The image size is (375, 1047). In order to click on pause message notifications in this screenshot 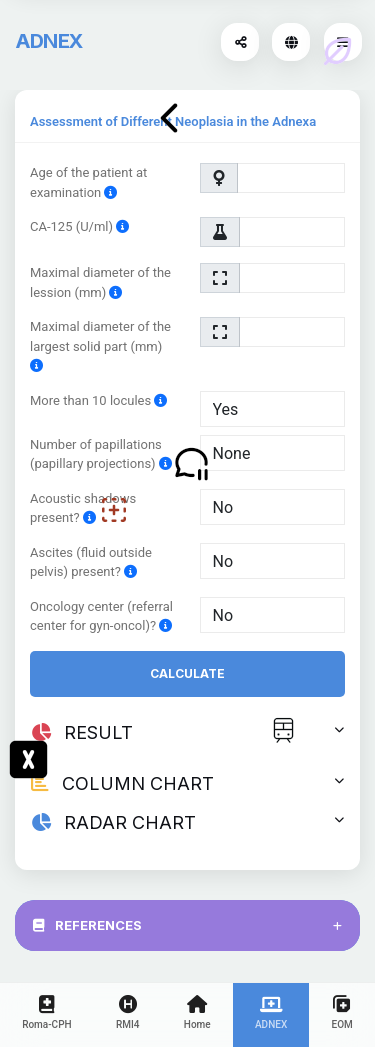, I will do `click(191, 462)`.